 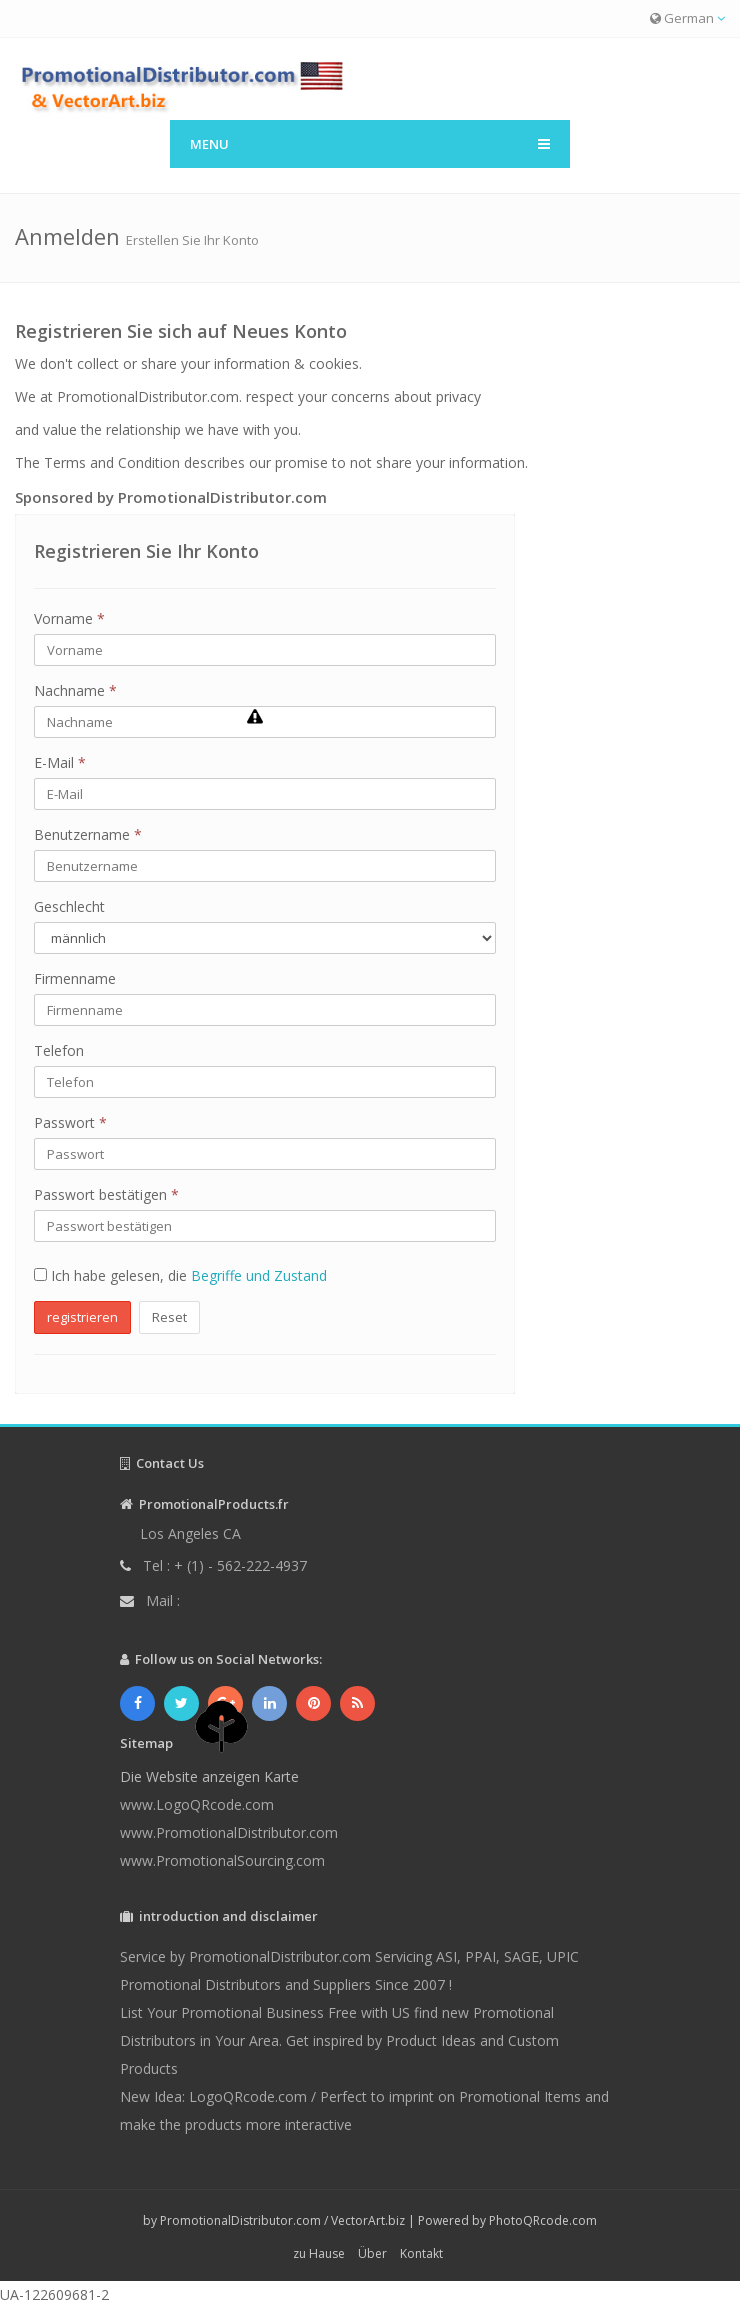 I want to click on indicates a warning or alert requiring attention, so click(x=255, y=717).